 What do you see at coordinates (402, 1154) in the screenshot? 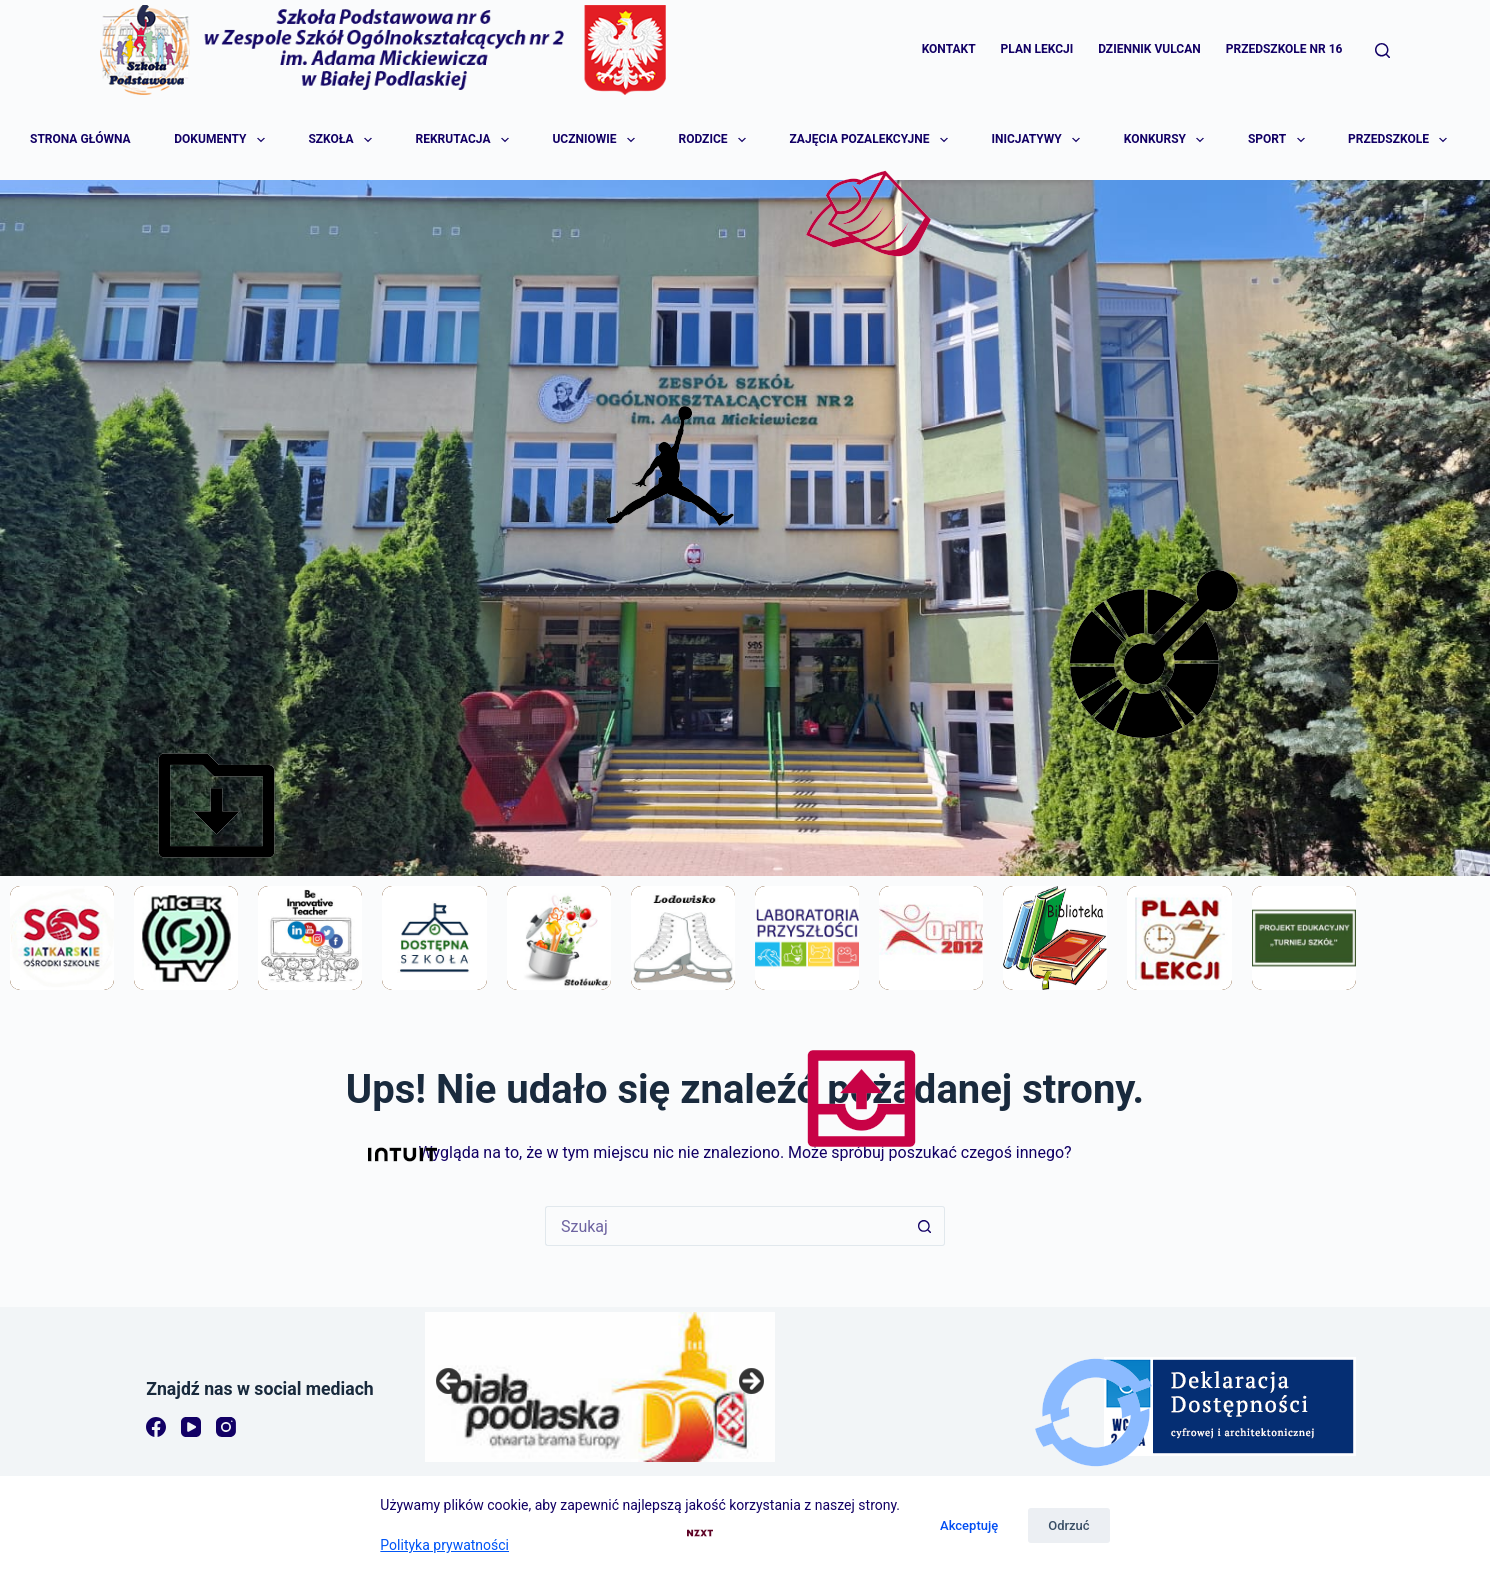
I see `intuit company logo` at bounding box center [402, 1154].